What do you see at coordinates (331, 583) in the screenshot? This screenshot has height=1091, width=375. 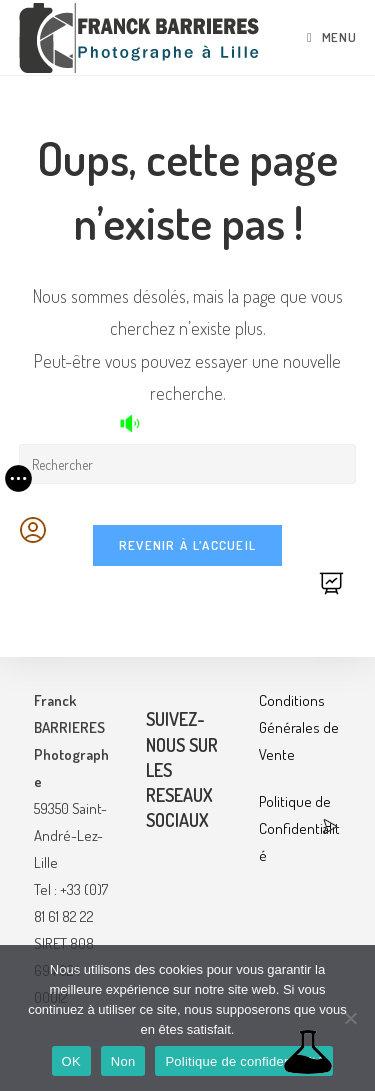 I see `view presentation or slideshow` at bounding box center [331, 583].